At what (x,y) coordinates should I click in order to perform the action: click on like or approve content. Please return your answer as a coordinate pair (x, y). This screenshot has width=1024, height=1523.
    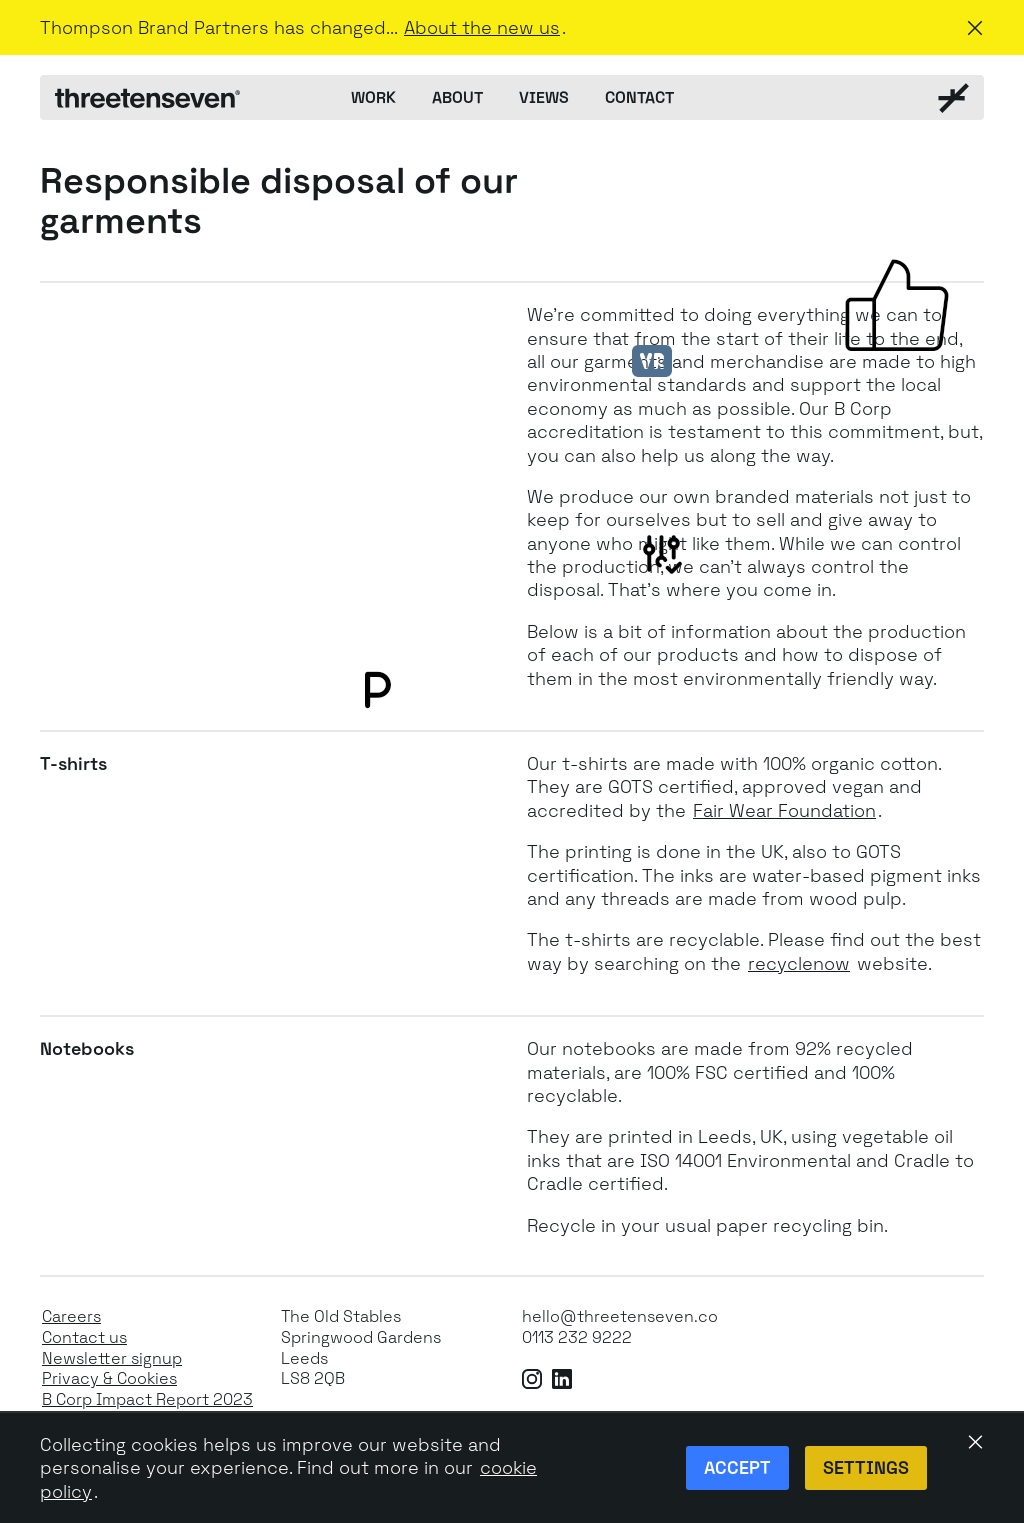
    Looking at the image, I should click on (897, 311).